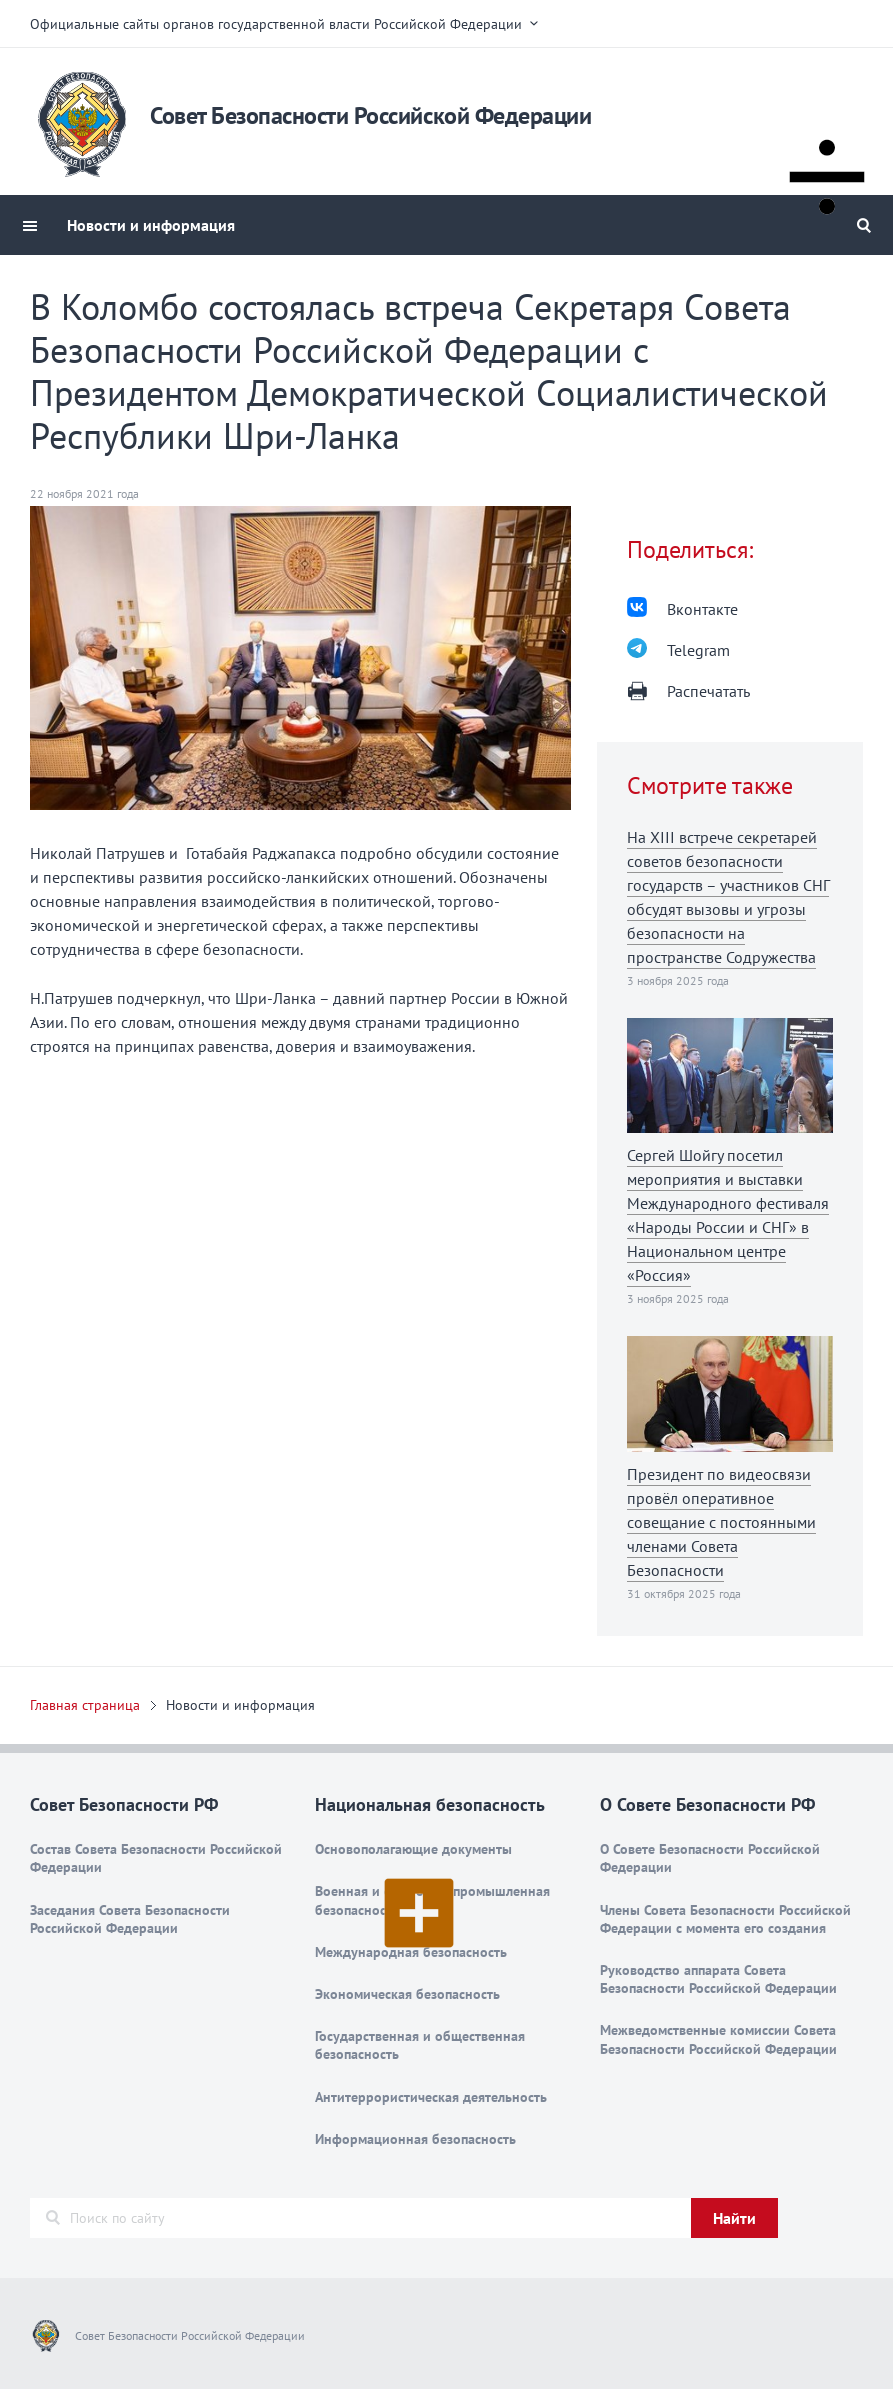 The width and height of the screenshot is (893, 2389). Describe the element at coordinates (827, 177) in the screenshot. I see `perform division calculation` at that location.